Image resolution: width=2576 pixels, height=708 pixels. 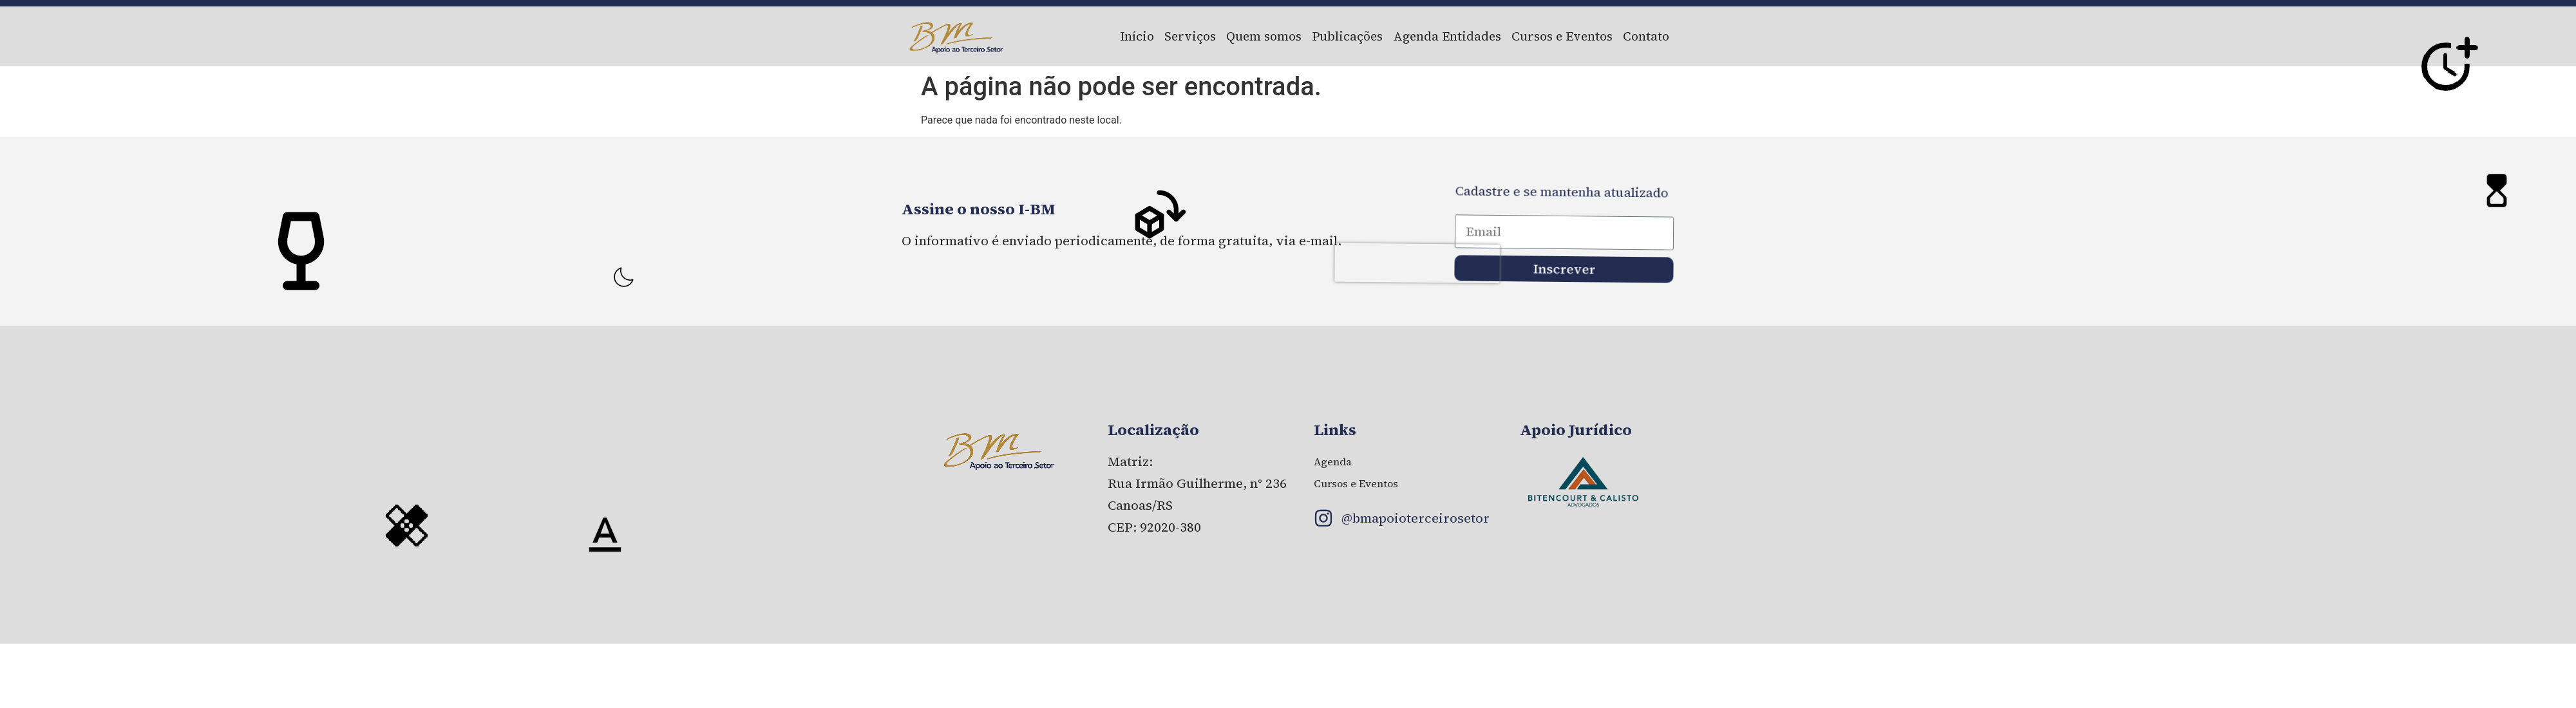 I want to click on rotate object in 3d space, so click(x=1159, y=214).